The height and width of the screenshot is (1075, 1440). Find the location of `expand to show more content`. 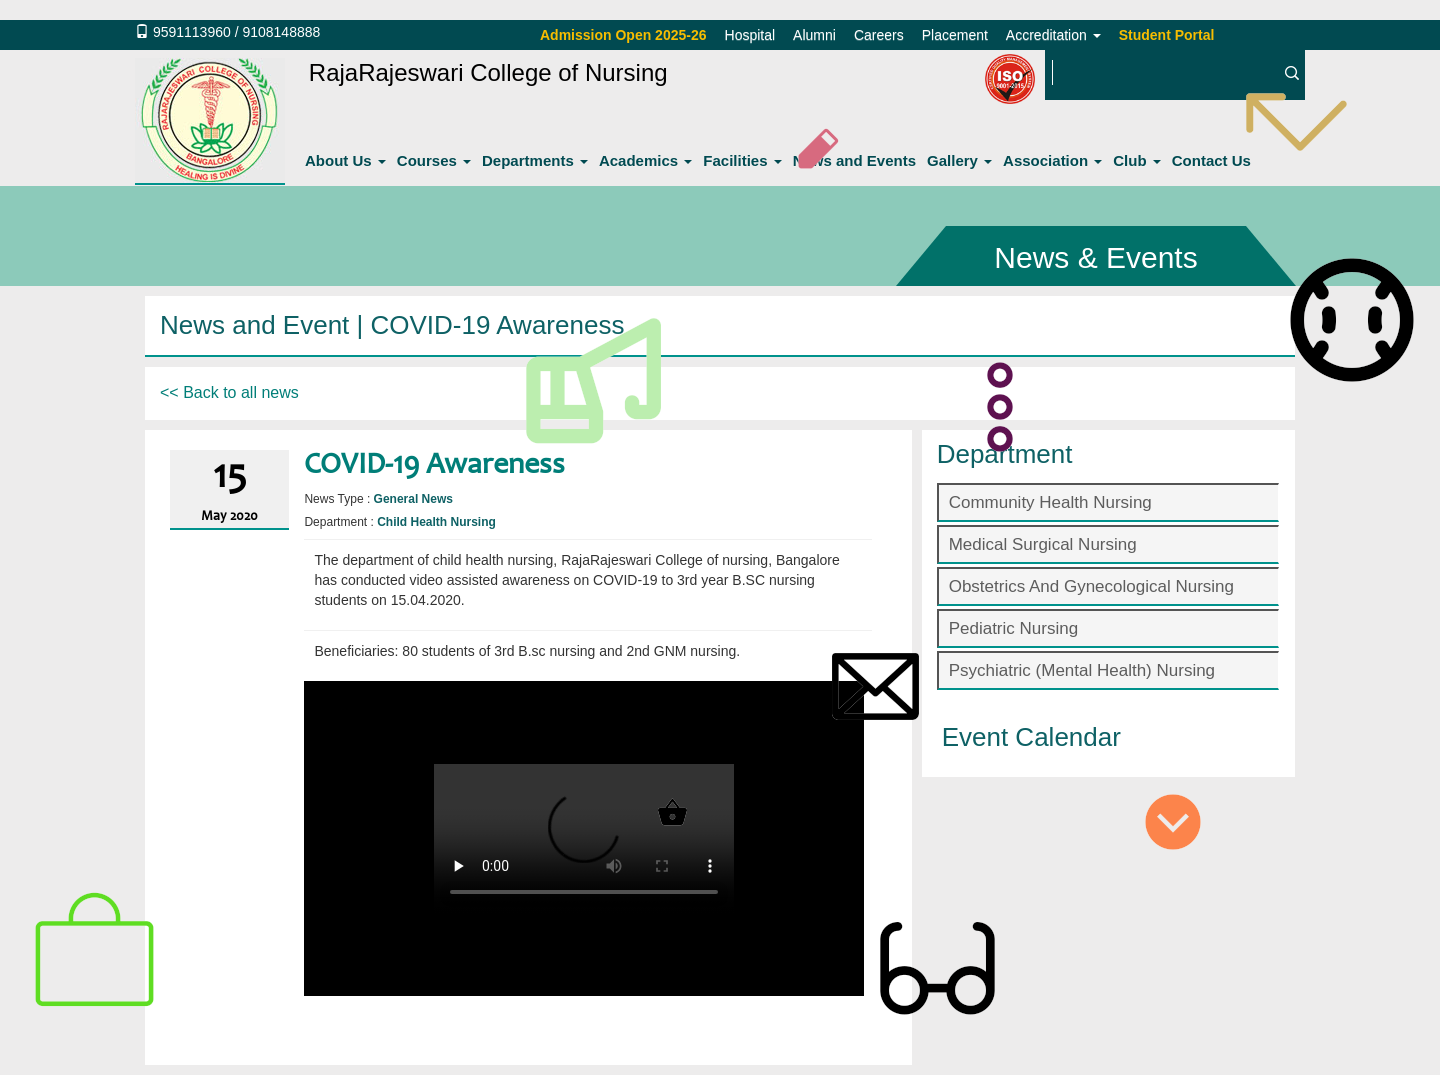

expand to show more content is located at coordinates (1173, 822).